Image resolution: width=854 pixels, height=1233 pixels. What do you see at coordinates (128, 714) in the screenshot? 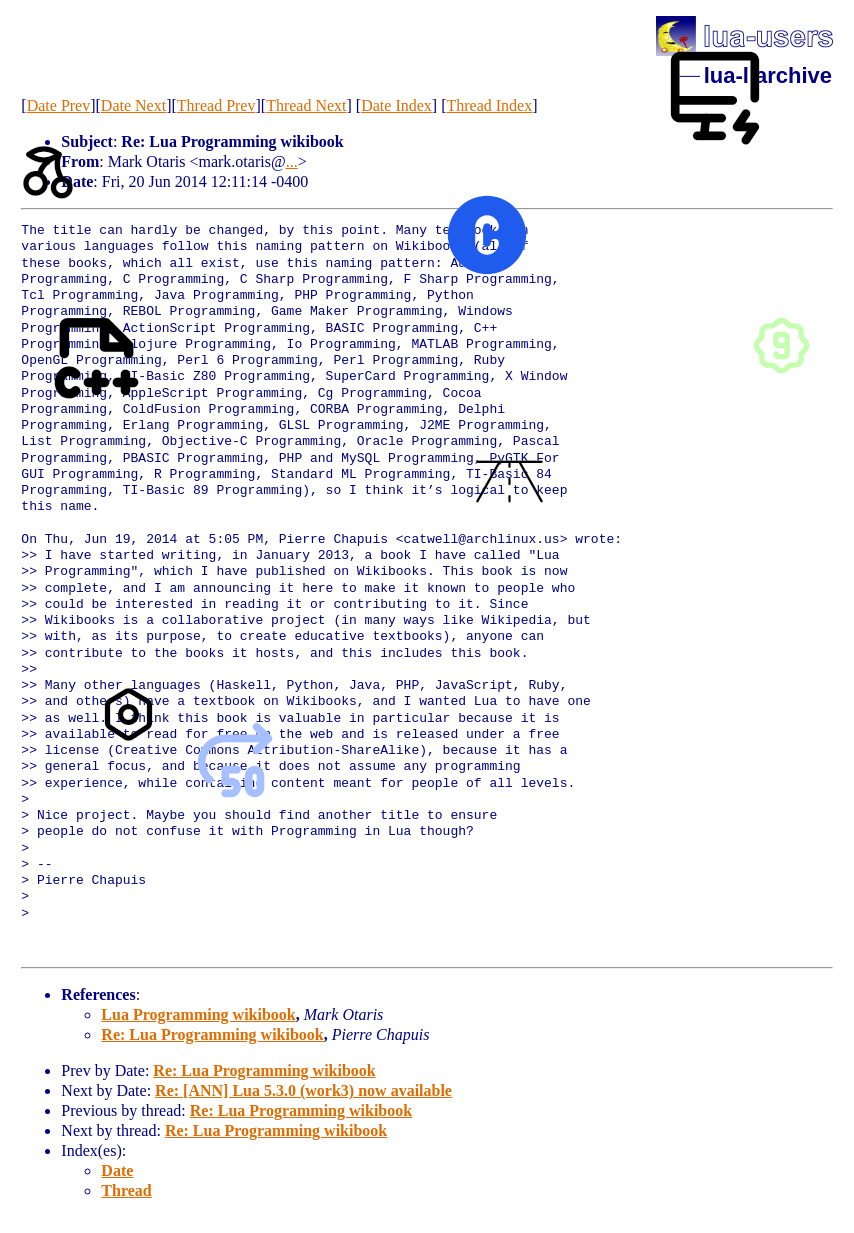
I see `access settings or configuration options` at bounding box center [128, 714].